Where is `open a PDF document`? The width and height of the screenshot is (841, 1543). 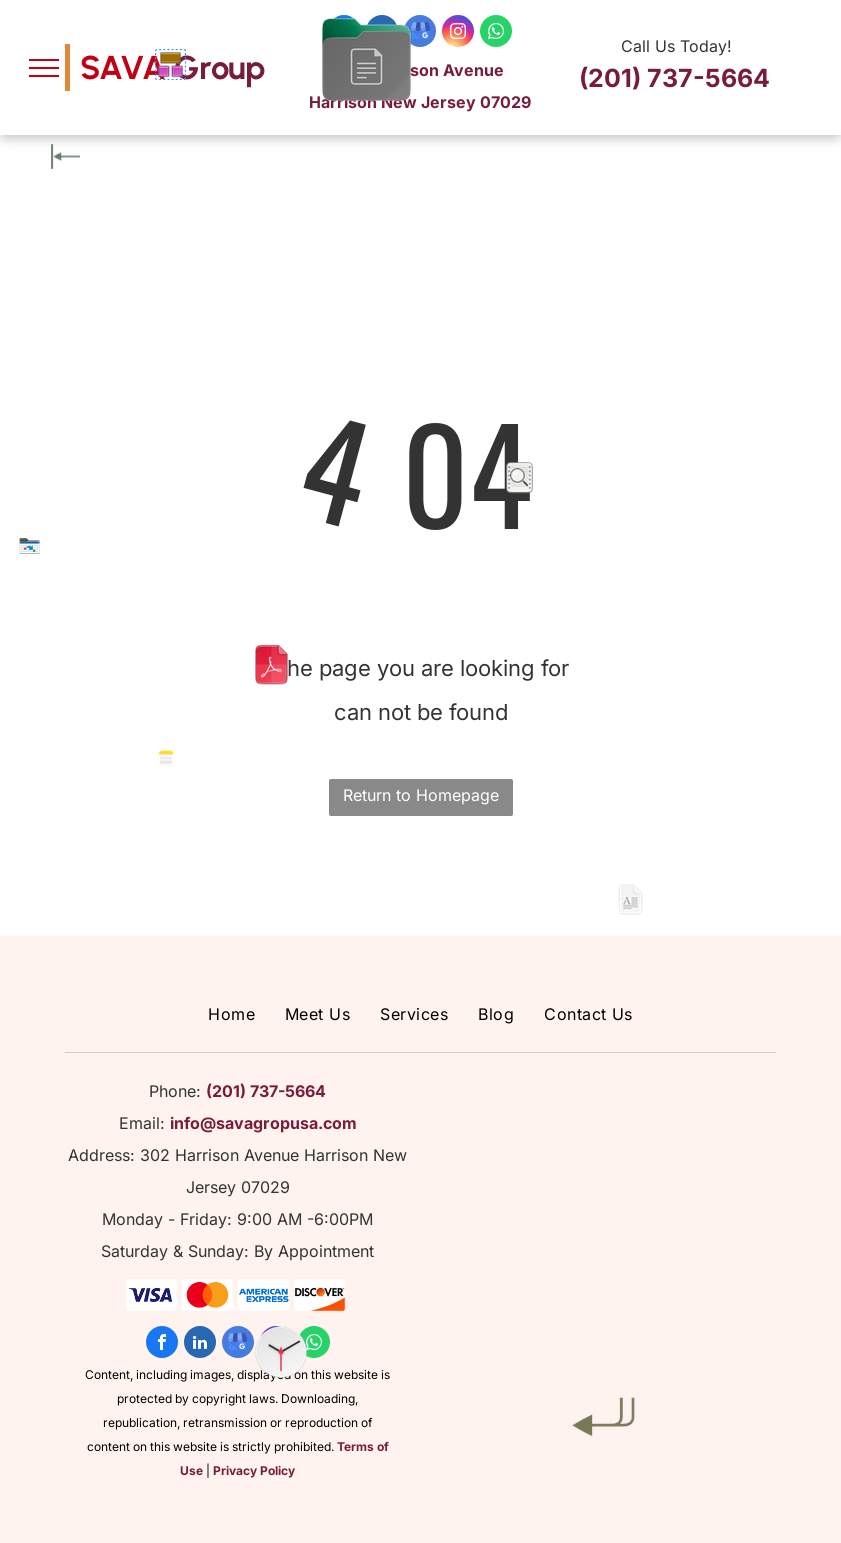
open a PDF document is located at coordinates (271, 664).